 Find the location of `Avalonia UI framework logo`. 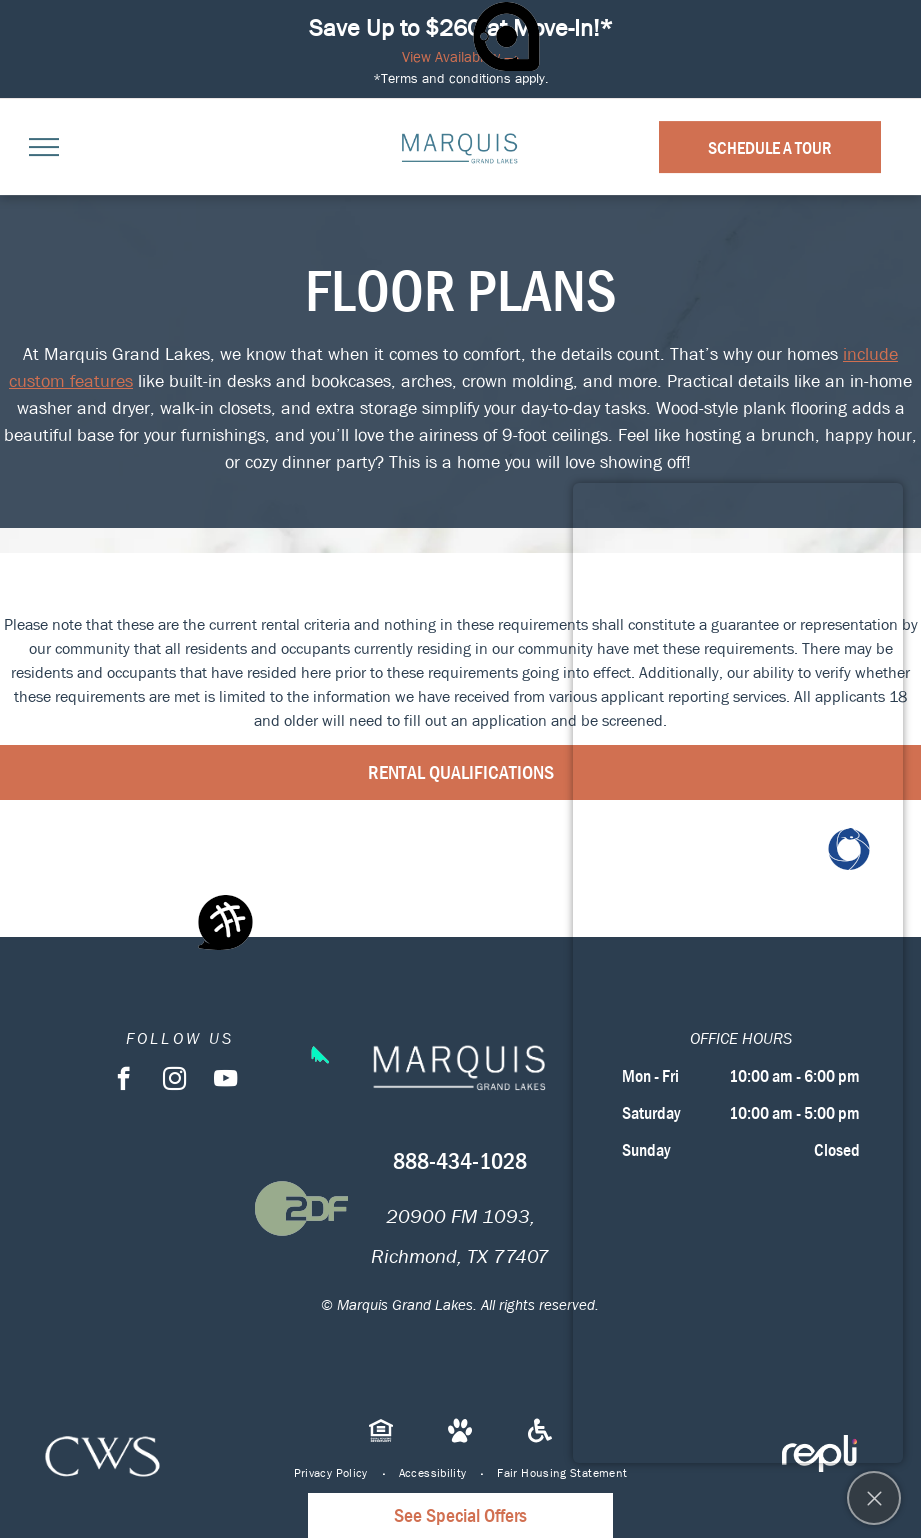

Avalonia UI framework logo is located at coordinates (506, 36).